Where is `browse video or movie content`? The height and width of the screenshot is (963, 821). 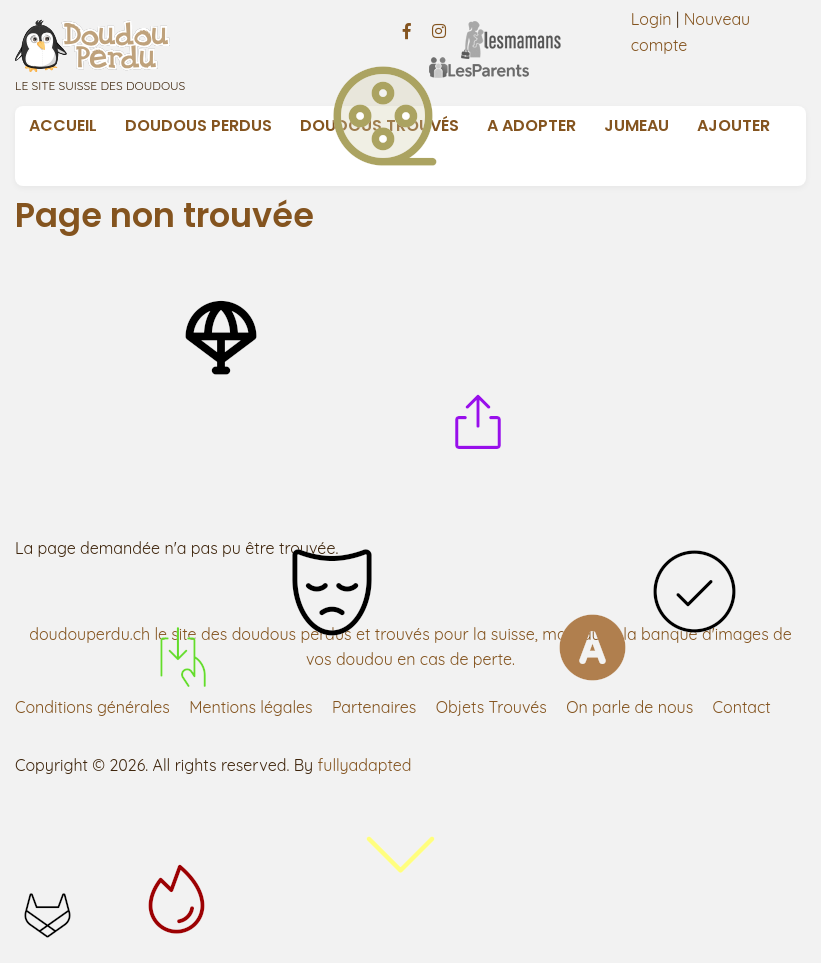
browse video or movie content is located at coordinates (383, 116).